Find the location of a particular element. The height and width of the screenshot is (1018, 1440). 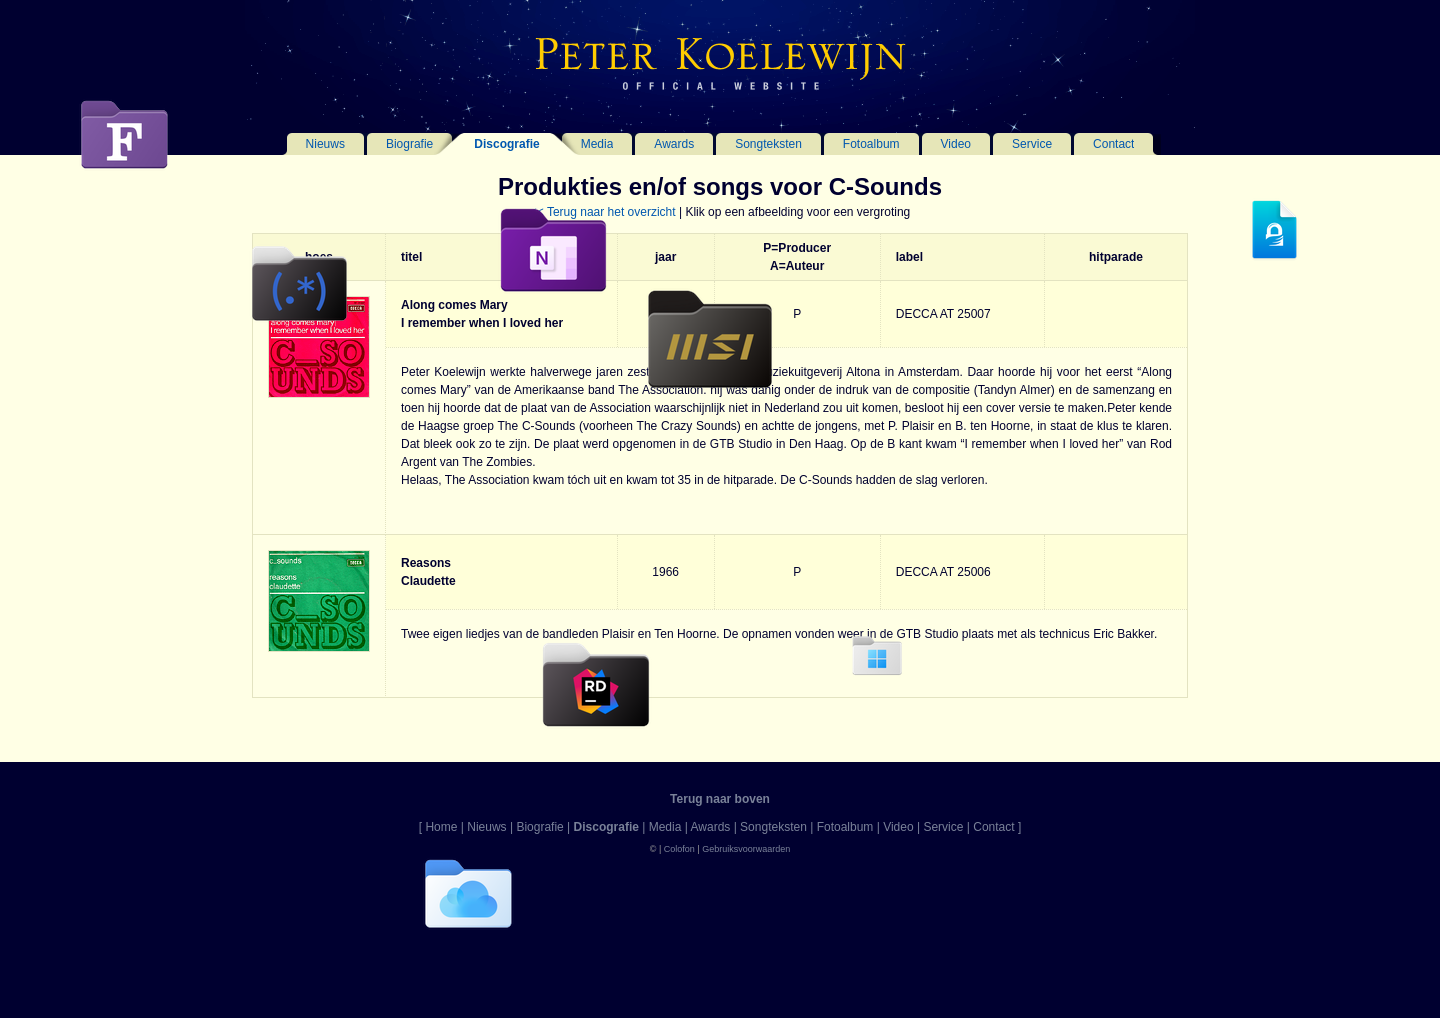

open the windows 11 system folder is located at coordinates (877, 657).